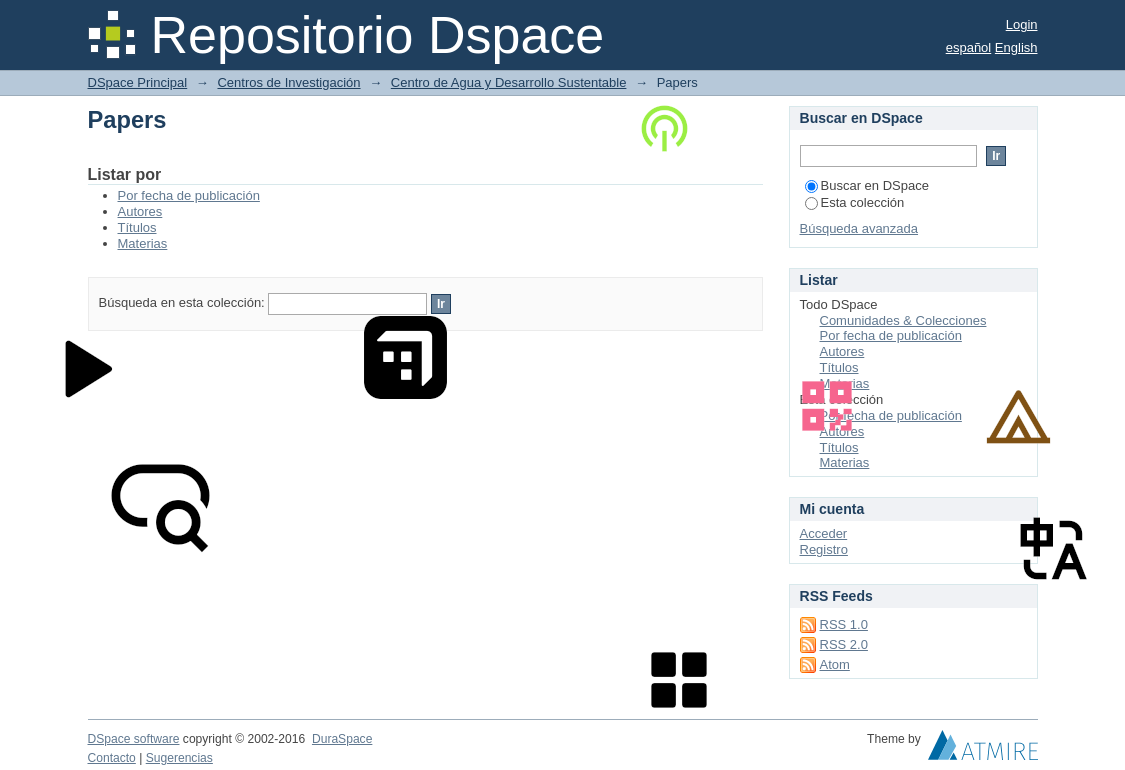  Describe the element at coordinates (664, 128) in the screenshot. I see `indicates network signal or broadcast strength` at that location.